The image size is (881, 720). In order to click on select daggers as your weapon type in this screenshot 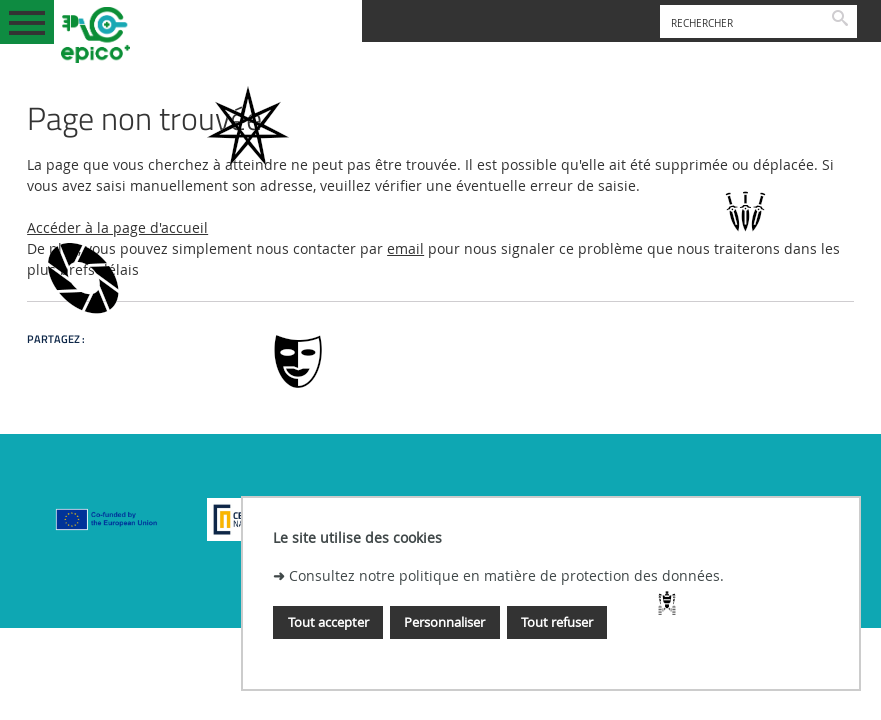, I will do `click(745, 211)`.